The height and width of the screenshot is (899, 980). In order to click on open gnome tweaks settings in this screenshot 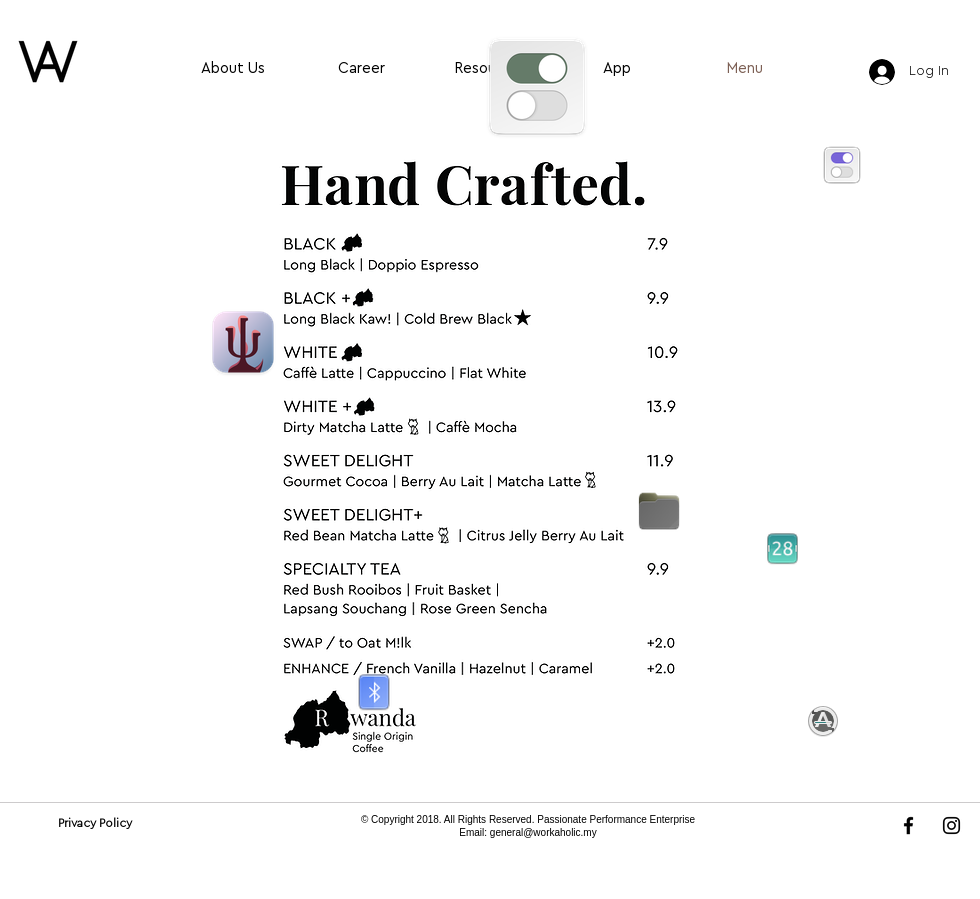, I will do `click(842, 165)`.